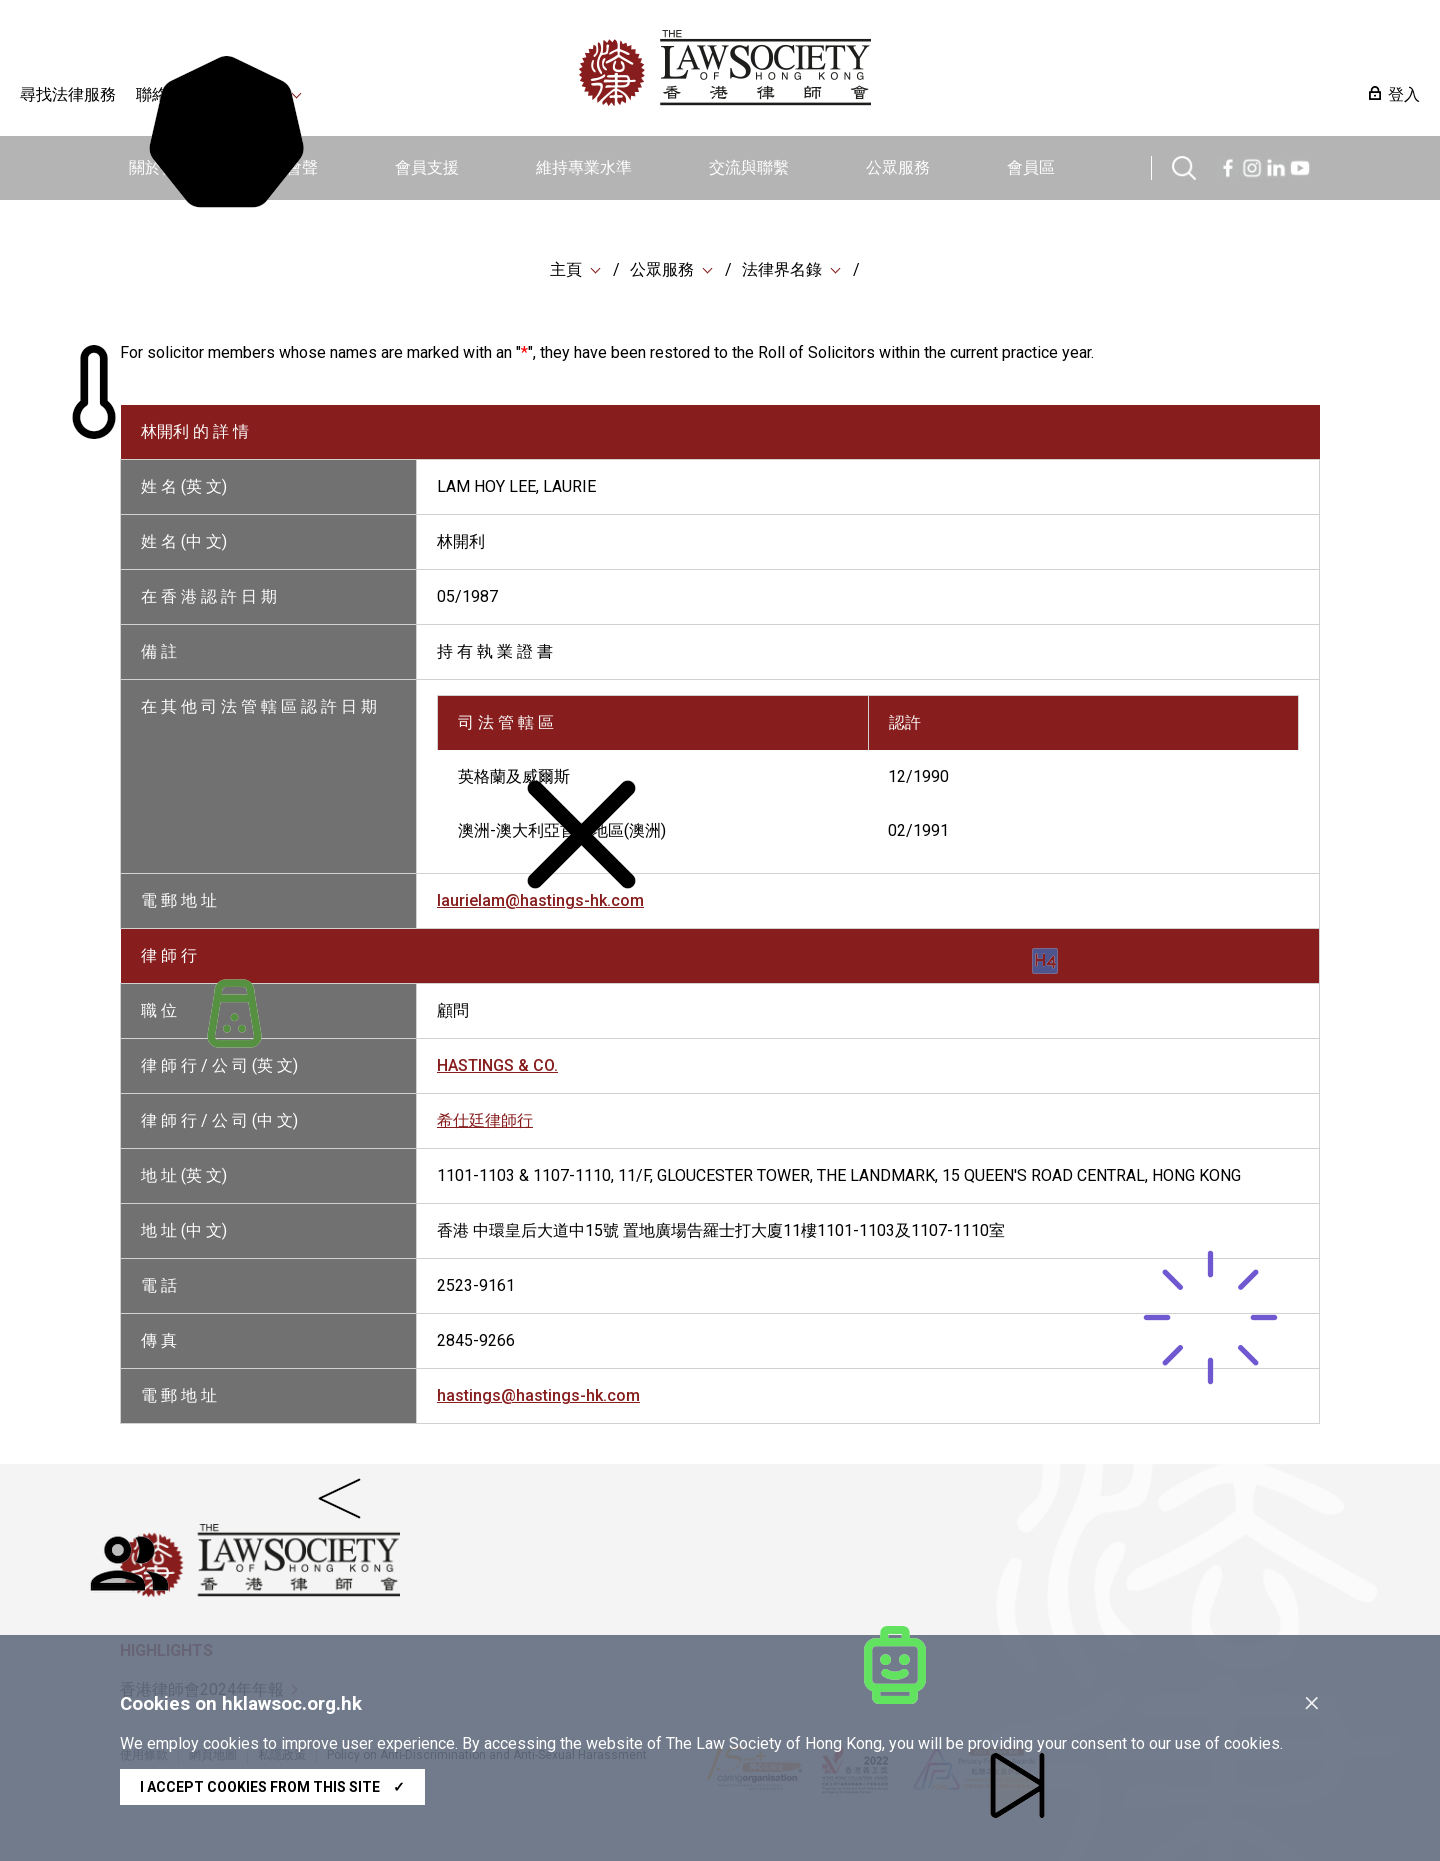  I want to click on skip to the next track, so click(1017, 1785).